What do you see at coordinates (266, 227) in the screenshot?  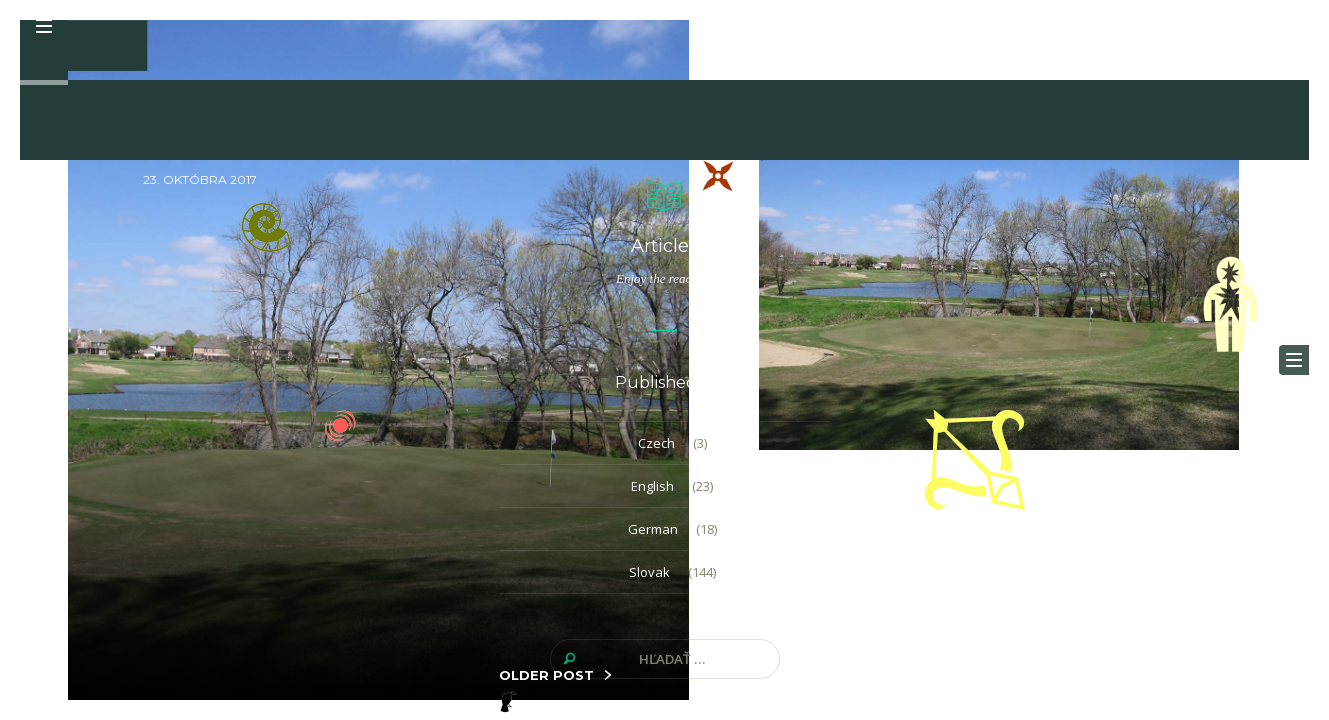 I see `view fossil collection or paleontology items` at bounding box center [266, 227].